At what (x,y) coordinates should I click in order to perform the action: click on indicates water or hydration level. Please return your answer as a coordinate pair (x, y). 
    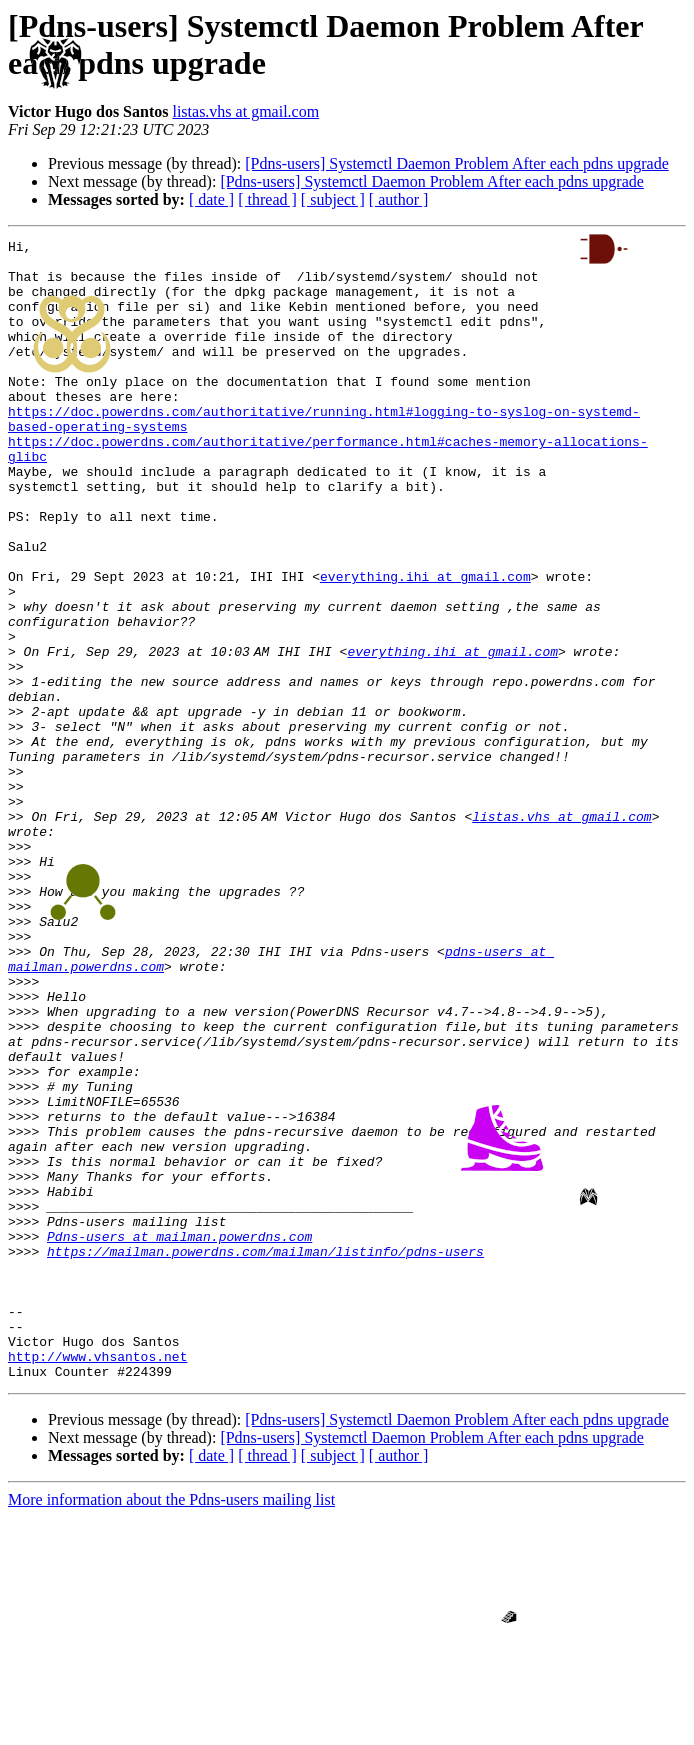
    Looking at the image, I should click on (83, 892).